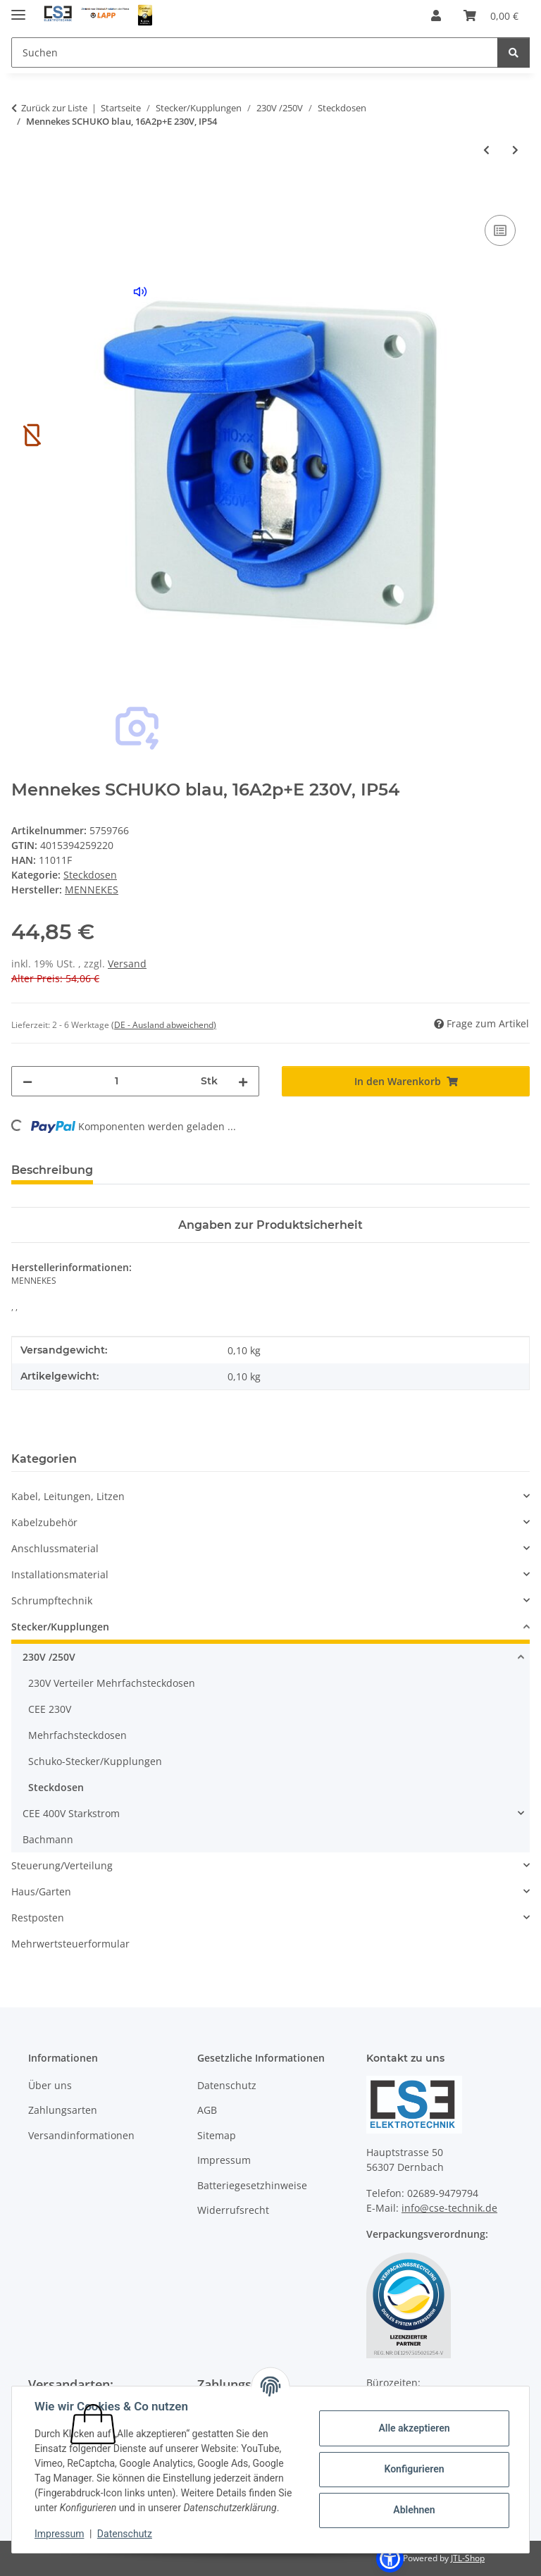 Image resolution: width=541 pixels, height=2576 pixels. I want to click on mobile device unavailable or disconnected, so click(32, 435).